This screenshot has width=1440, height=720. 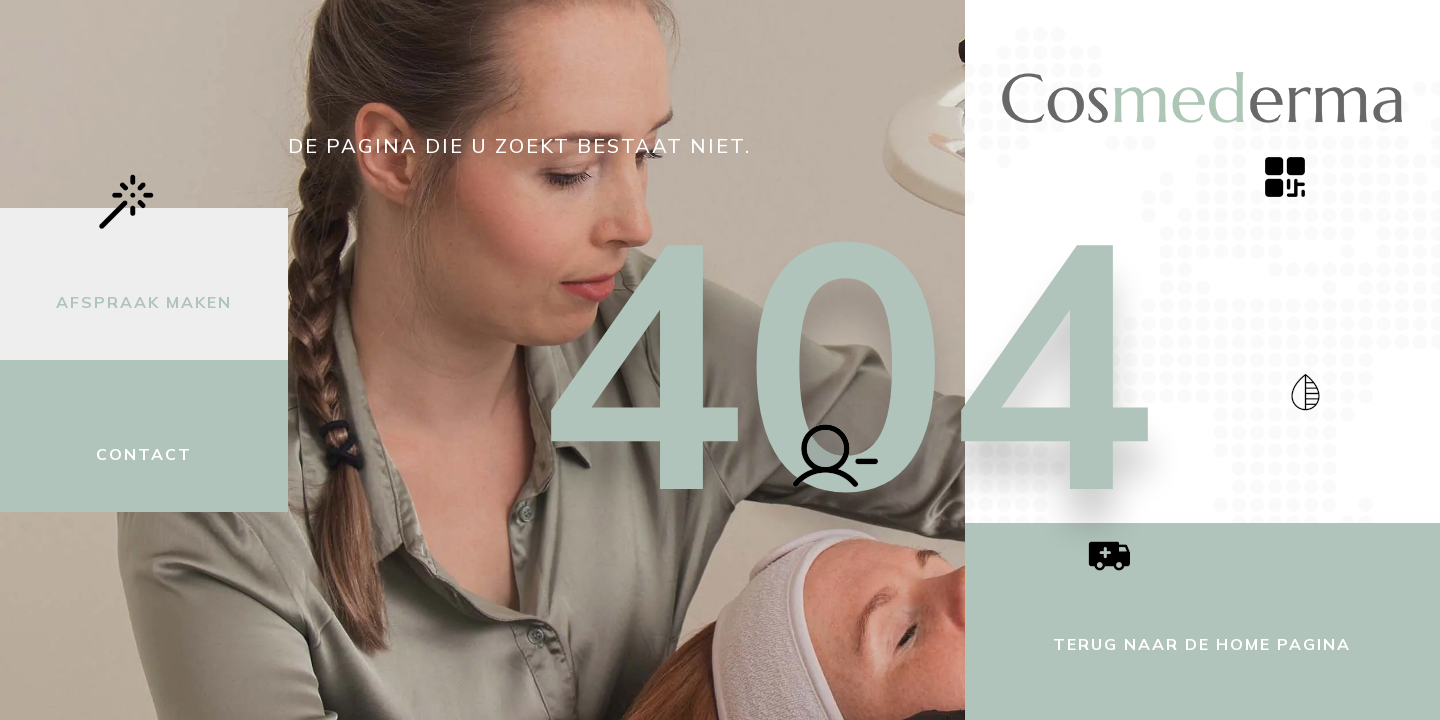 I want to click on request emergency medical services, so click(x=1108, y=554).